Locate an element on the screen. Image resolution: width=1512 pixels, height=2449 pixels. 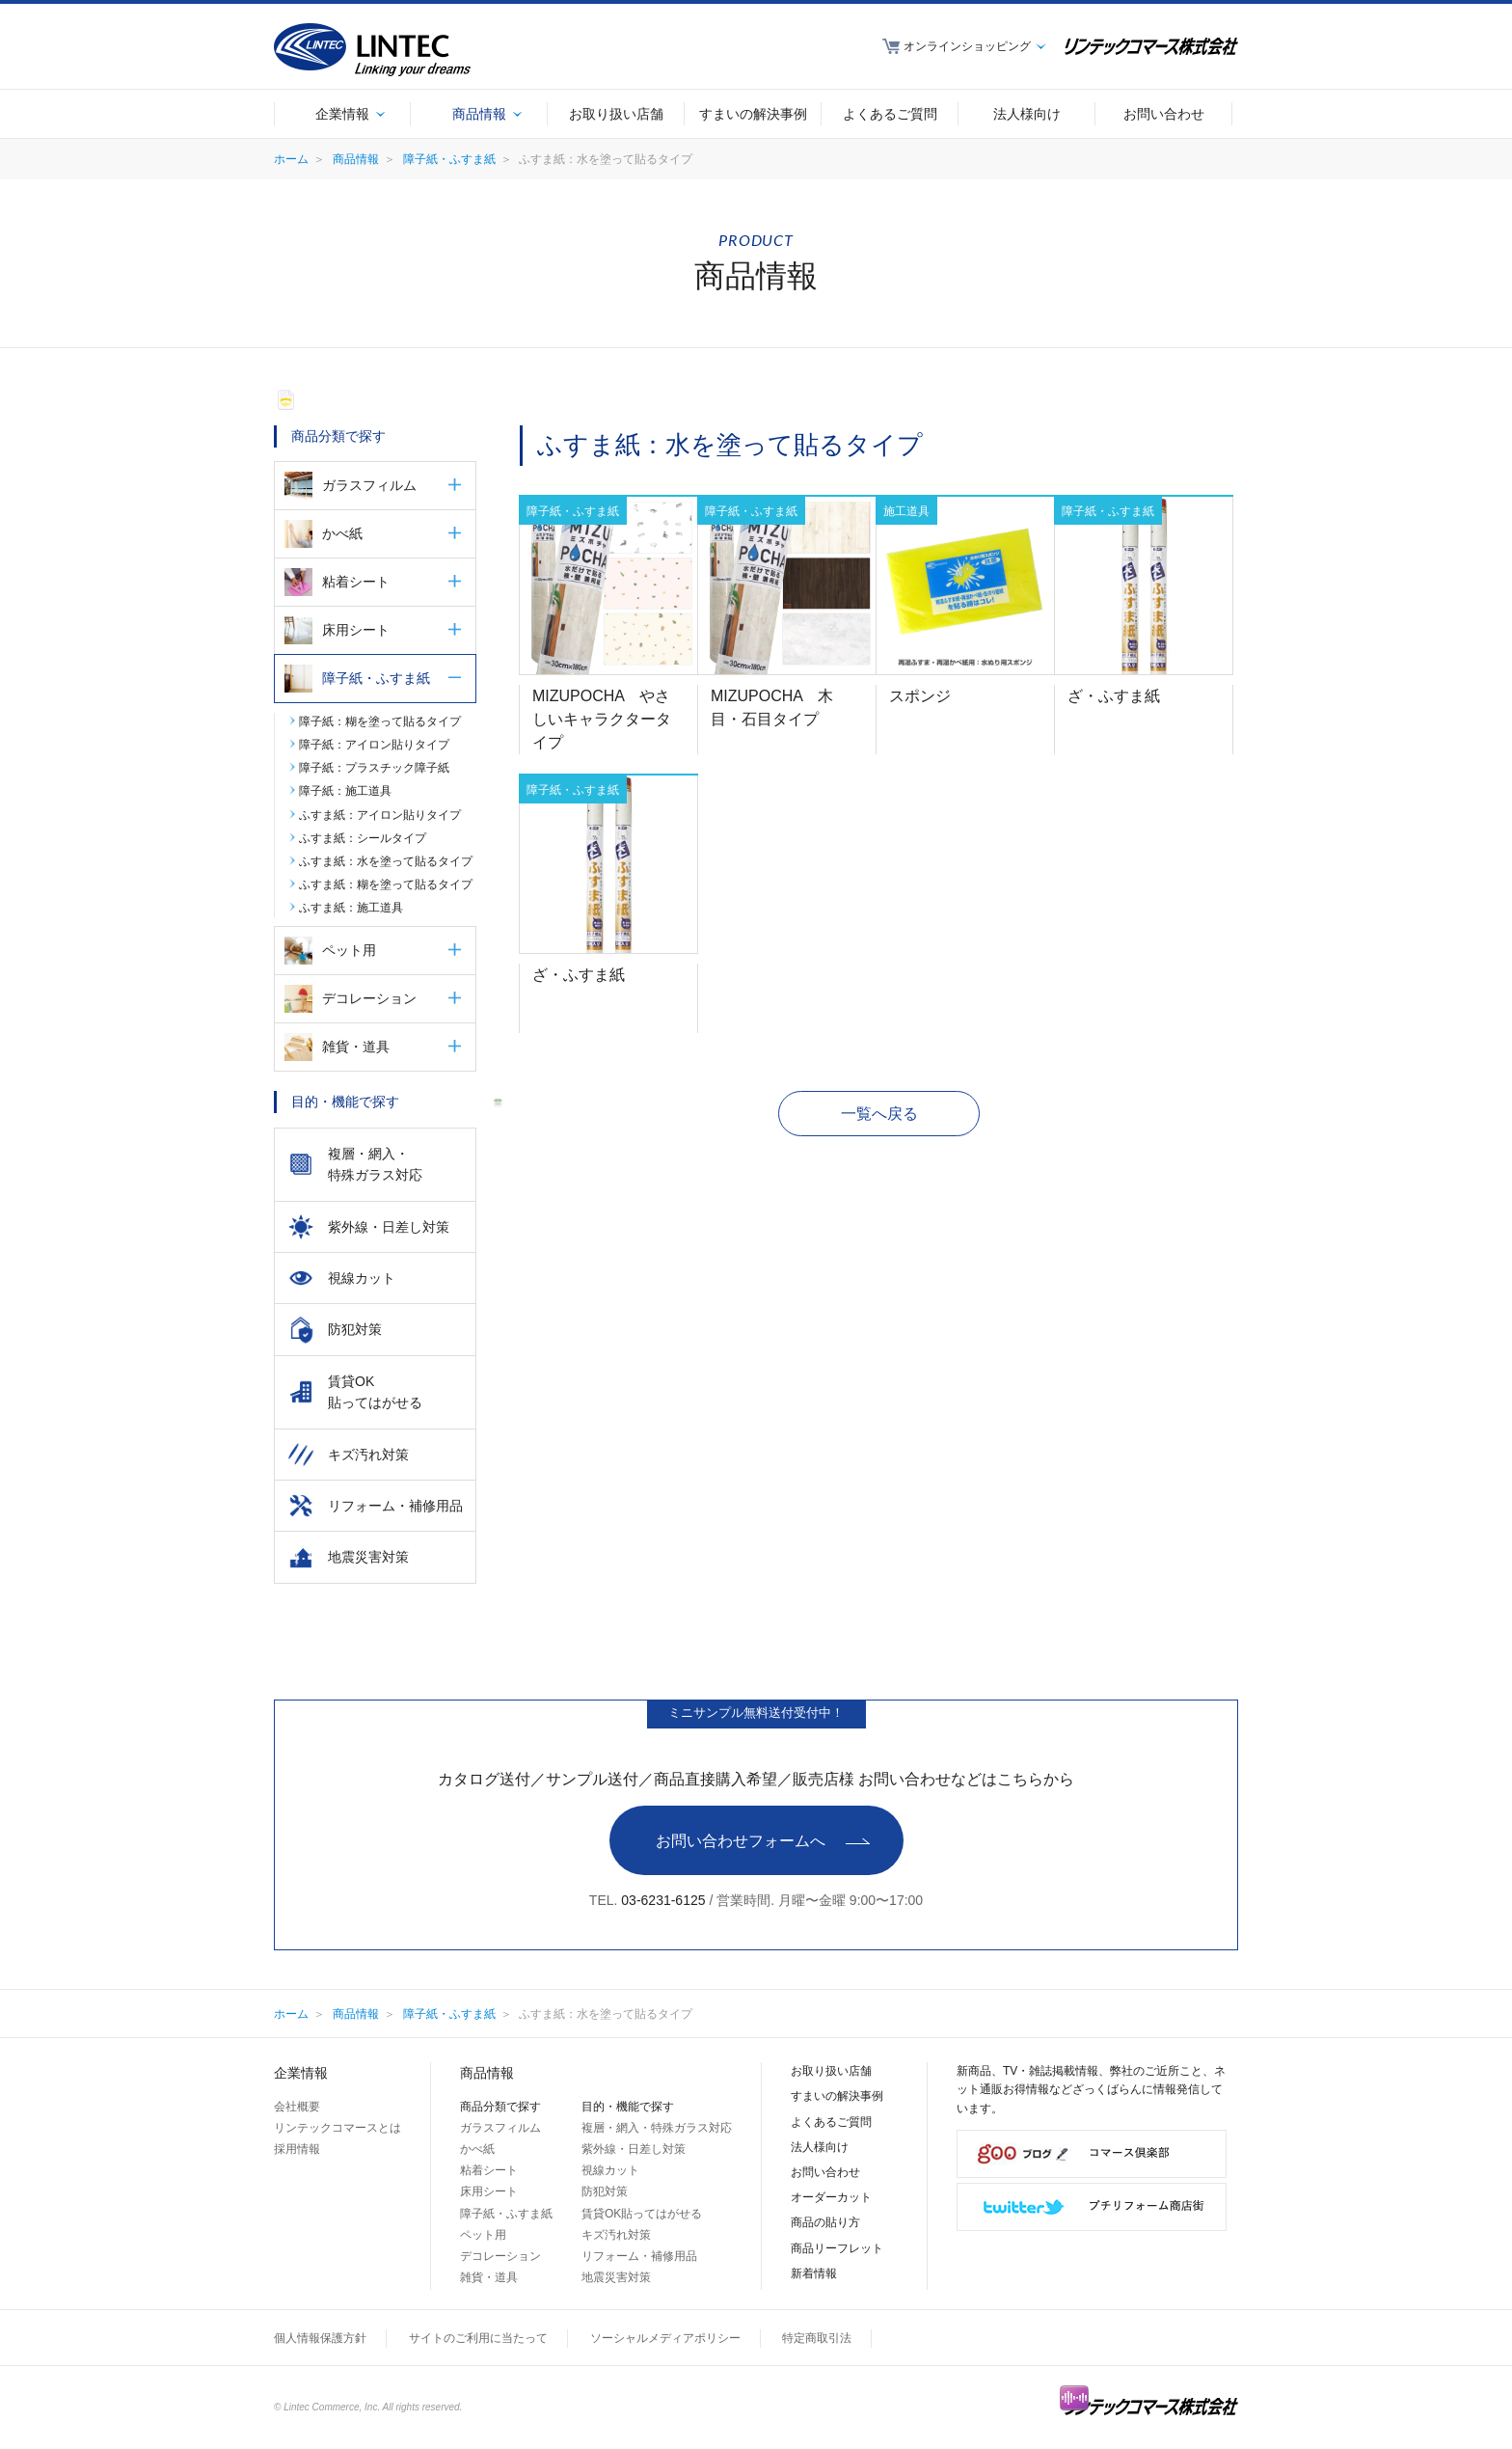
open the audio recorder app is located at coordinates (1074, 2398).